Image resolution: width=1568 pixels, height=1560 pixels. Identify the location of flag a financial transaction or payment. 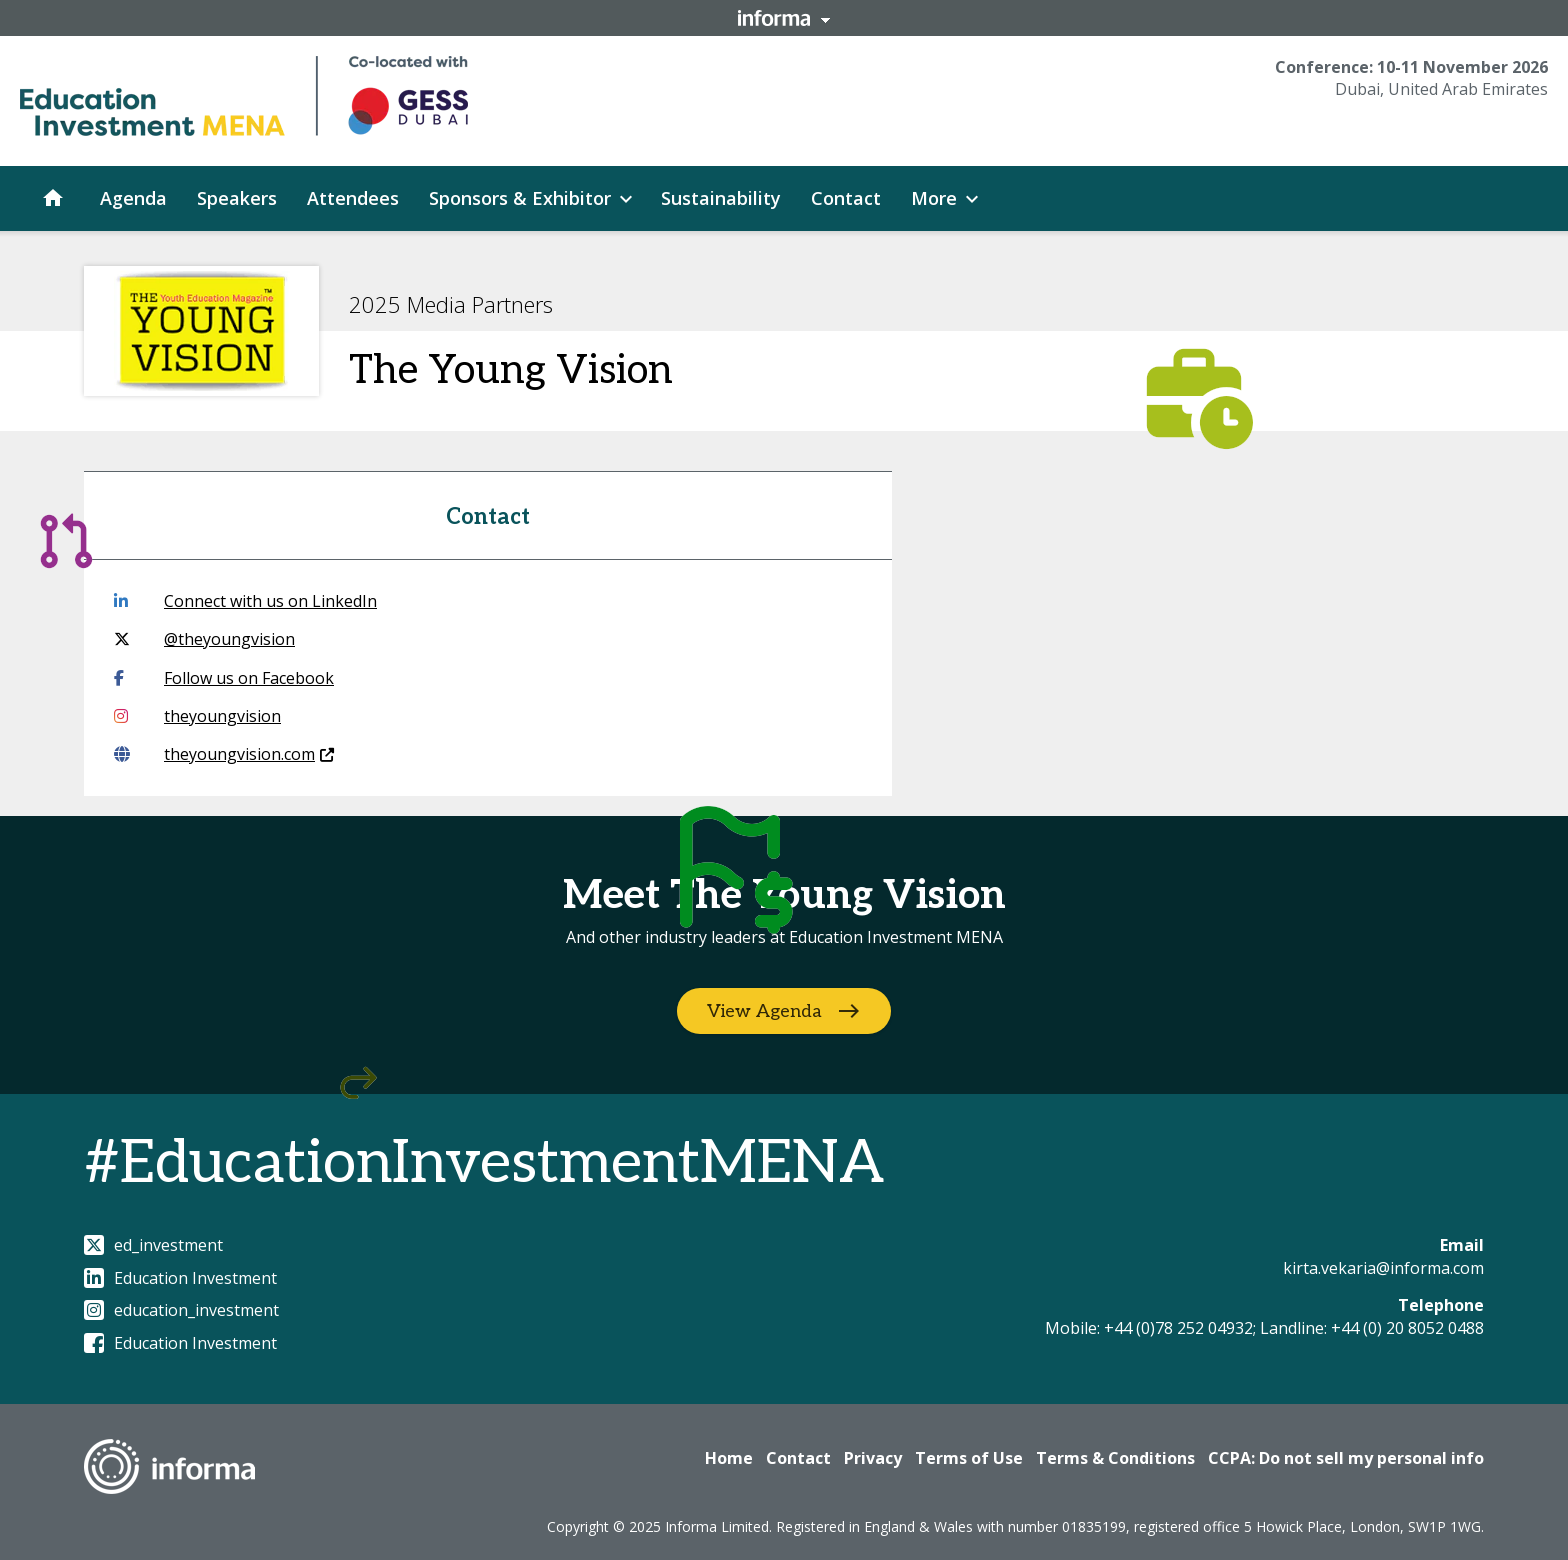
(730, 865).